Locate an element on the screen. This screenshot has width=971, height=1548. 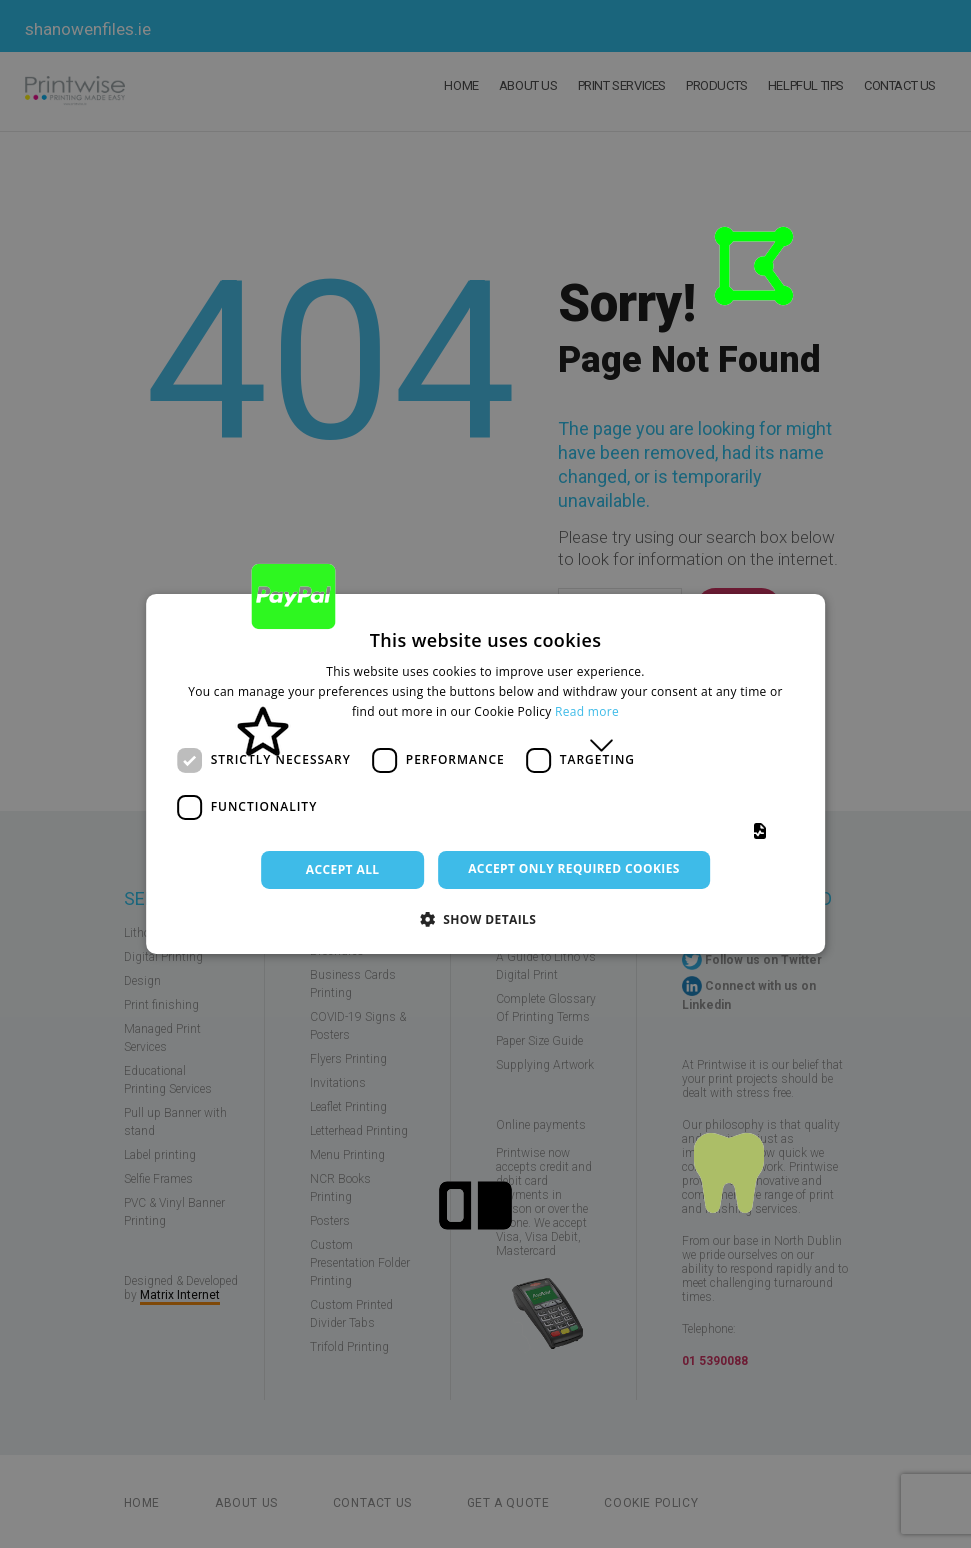
expand a dropdown menu or section is located at coordinates (601, 744).